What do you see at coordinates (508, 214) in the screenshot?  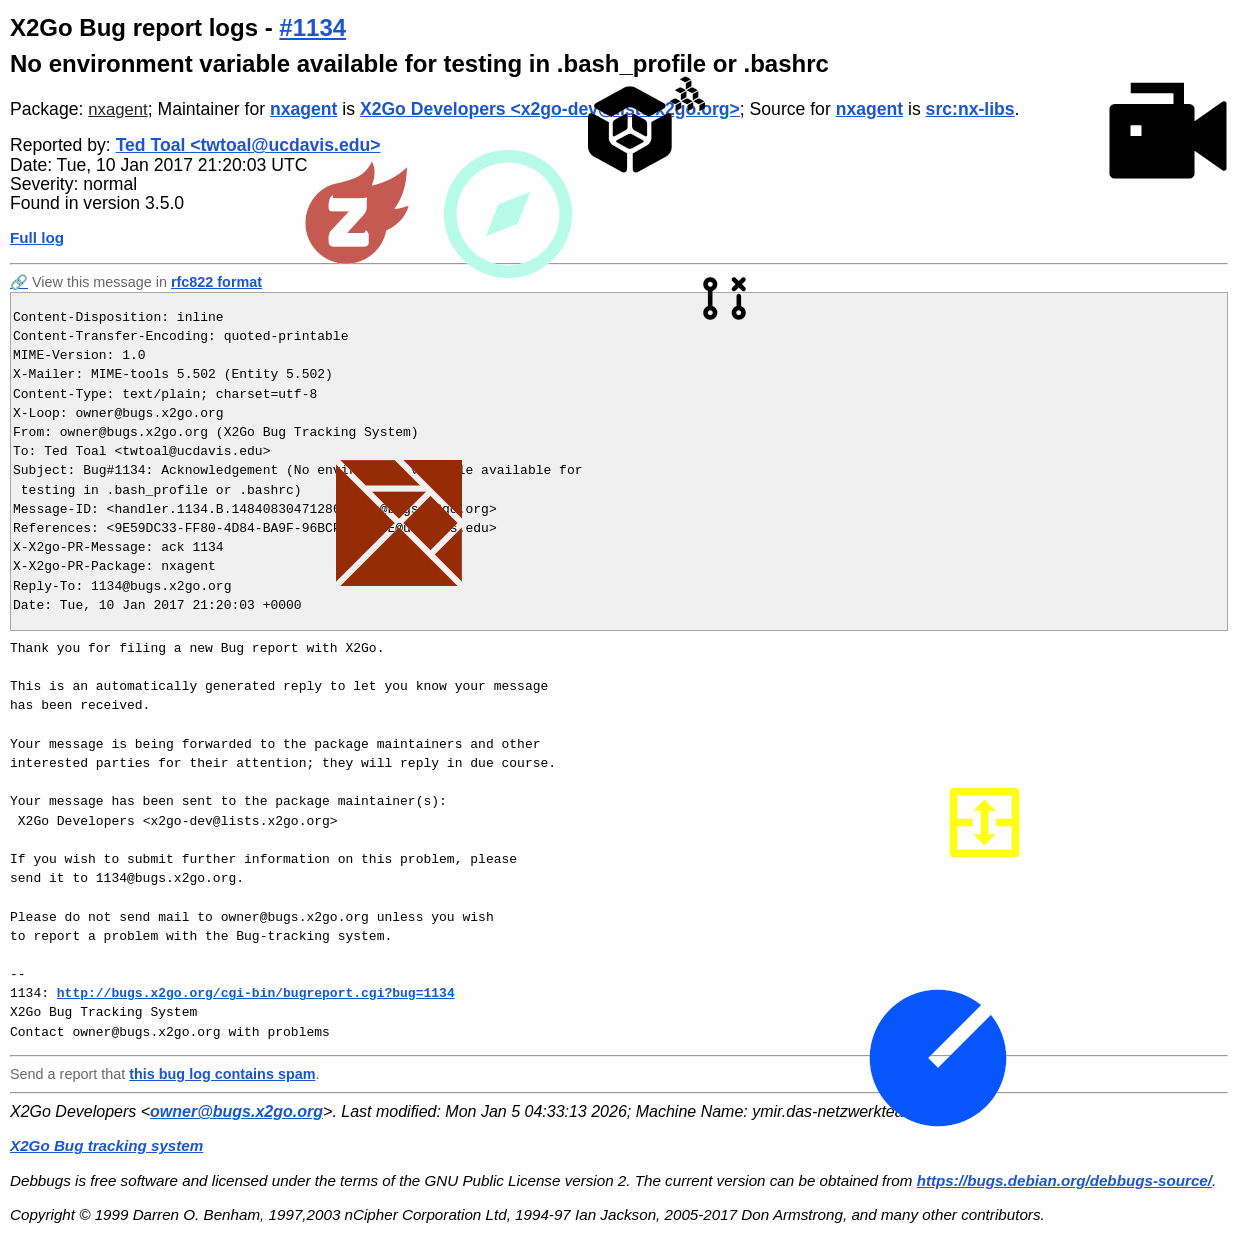 I see `access navigation or direction features` at bounding box center [508, 214].